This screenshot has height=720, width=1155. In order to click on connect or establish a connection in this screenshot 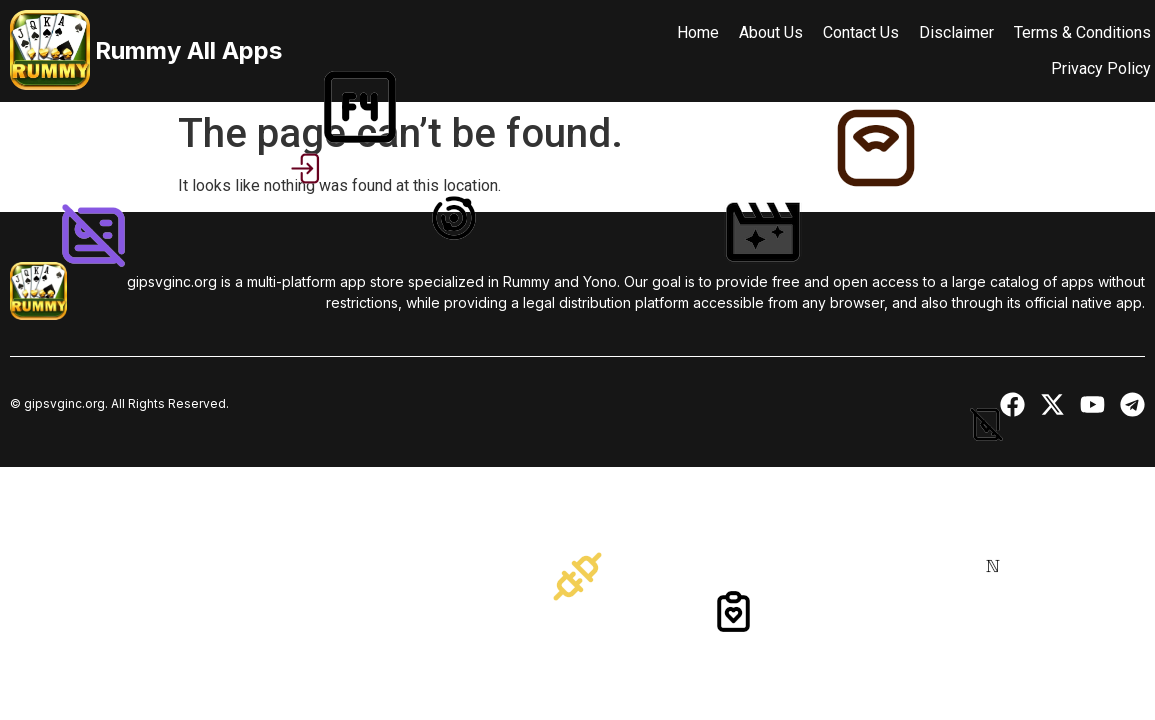, I will do `click(577, 576)`.